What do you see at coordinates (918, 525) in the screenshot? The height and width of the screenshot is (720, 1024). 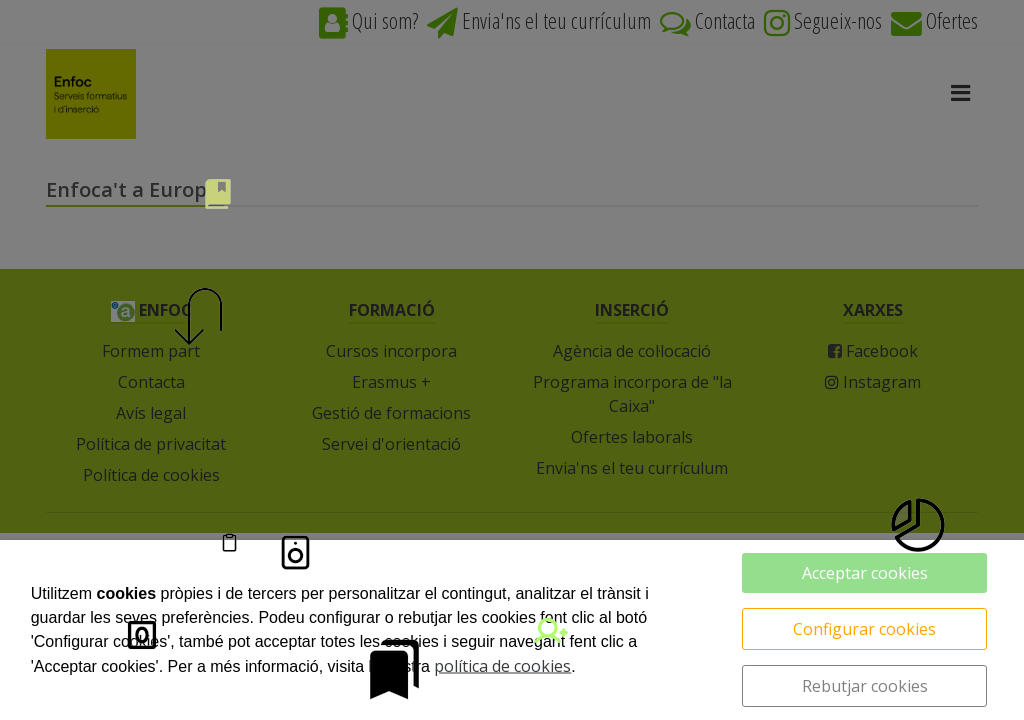 I see `view analytics or statistics breakdown` at bounding box center [918, 525].